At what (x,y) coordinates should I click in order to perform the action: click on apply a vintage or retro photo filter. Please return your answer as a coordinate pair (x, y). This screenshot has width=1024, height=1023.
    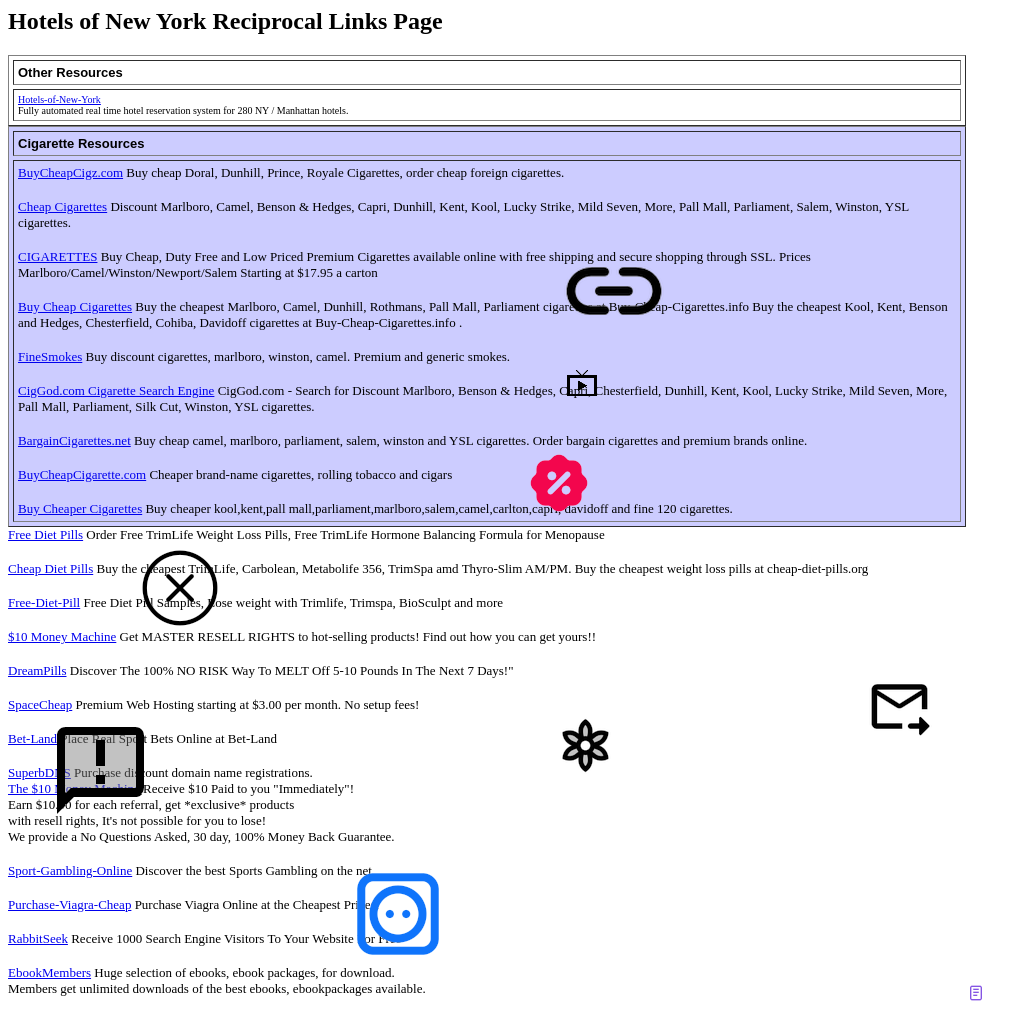
    Looking at the image, I should click on (585, 745).